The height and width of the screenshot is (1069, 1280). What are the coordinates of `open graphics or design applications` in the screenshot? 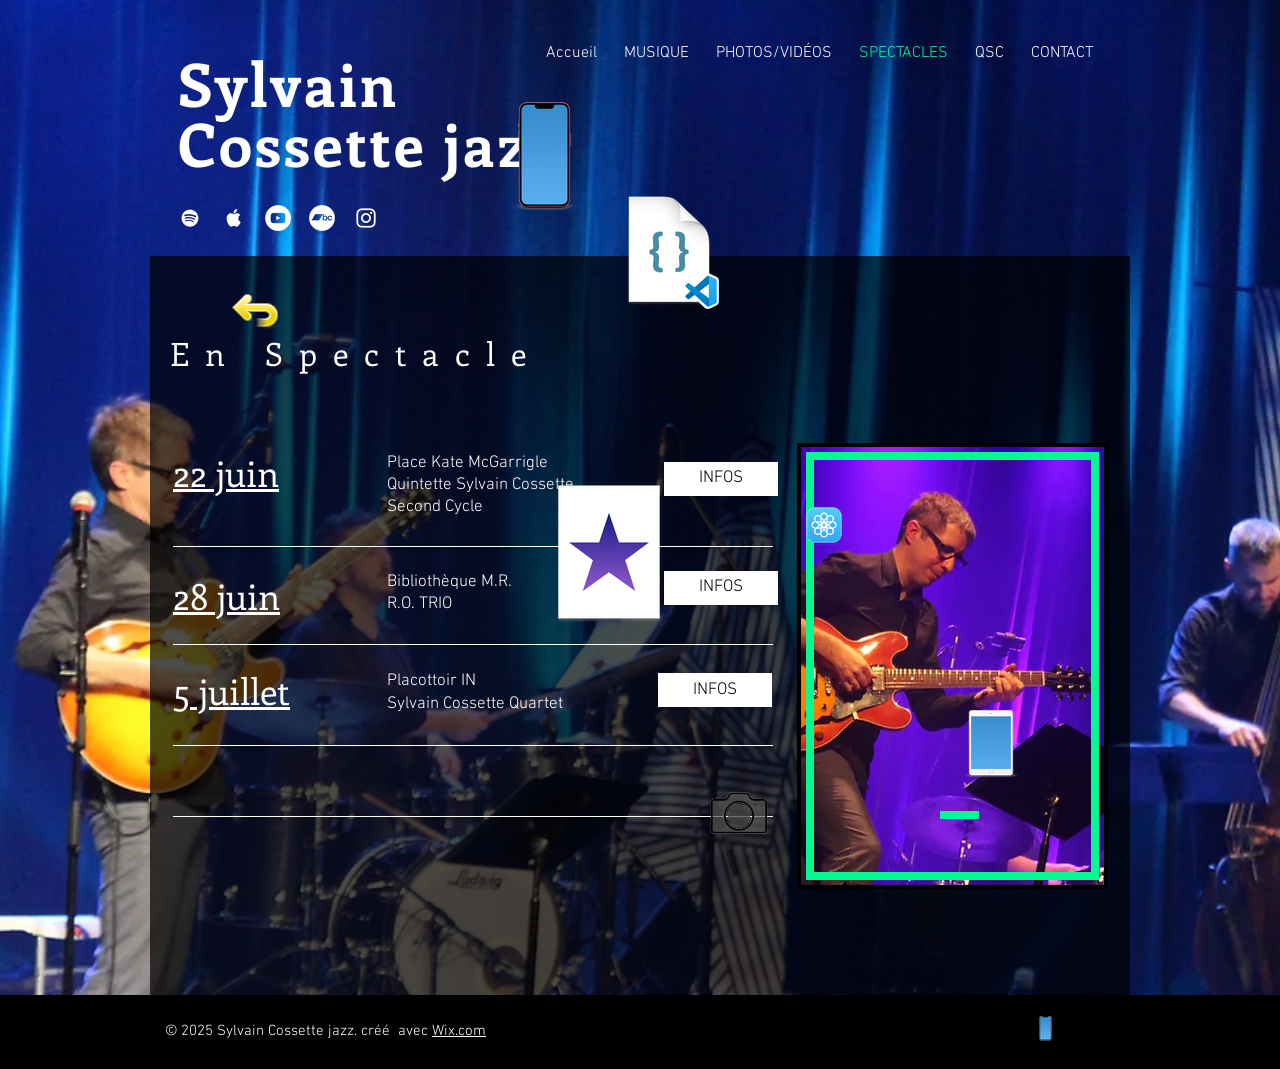 It's located at (824, 525).